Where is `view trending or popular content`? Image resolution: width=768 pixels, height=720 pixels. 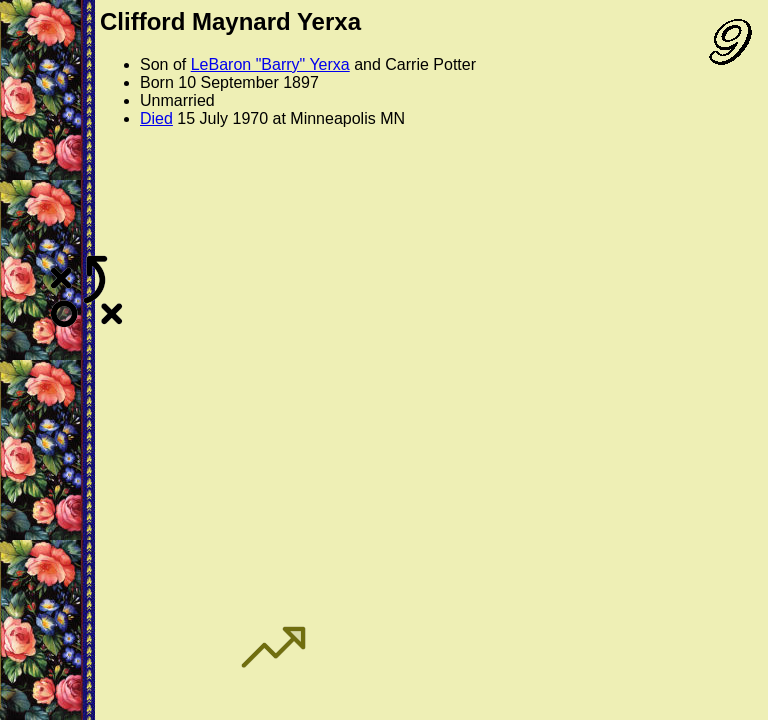
view trending or popular content is located at coordinates (273, 649).